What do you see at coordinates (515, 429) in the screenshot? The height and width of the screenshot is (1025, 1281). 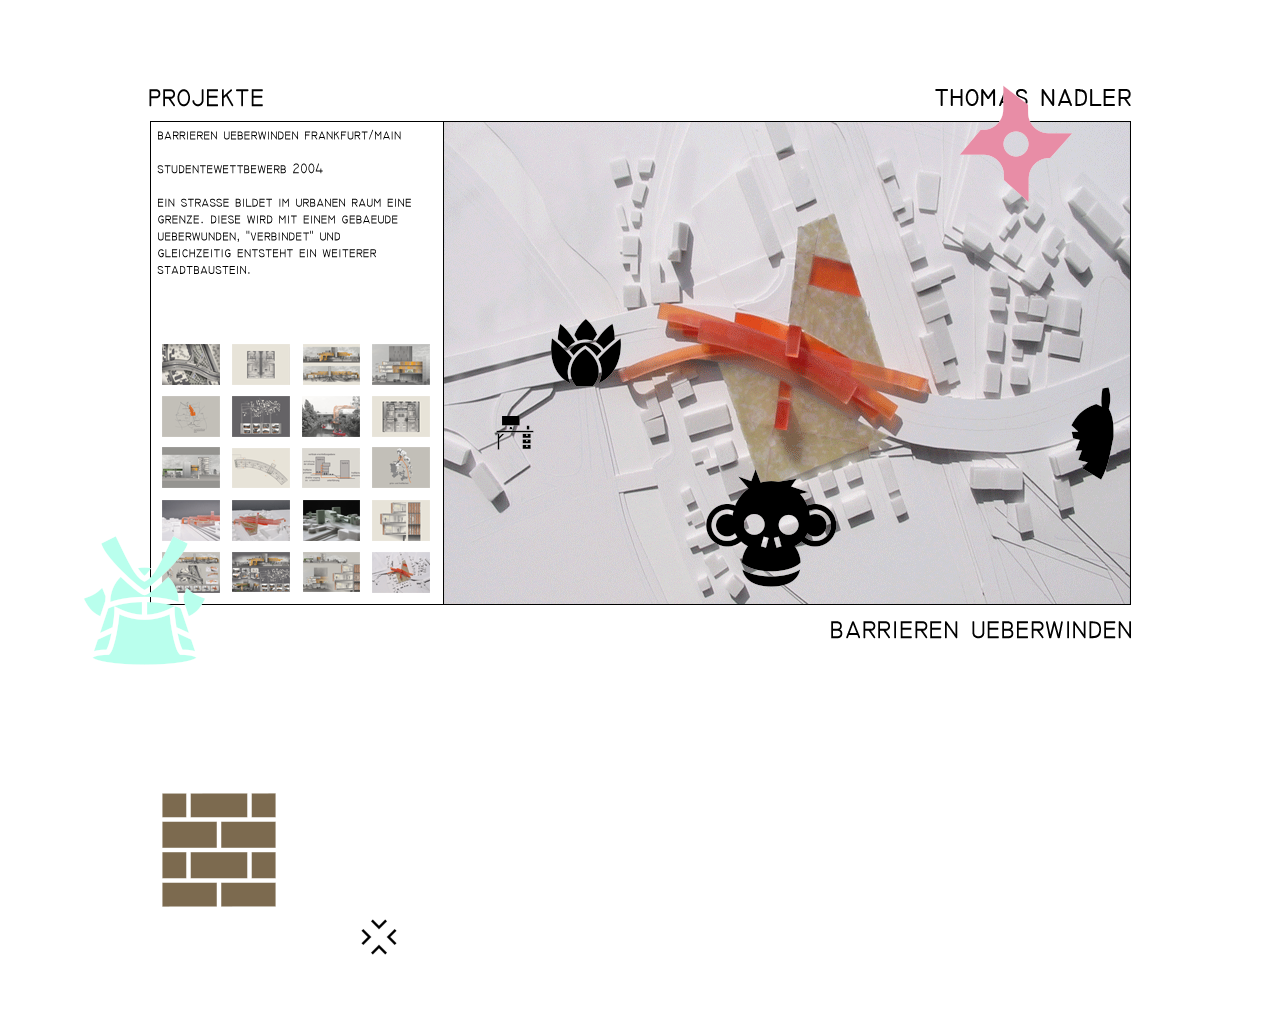 I see `access workspace or office settings` at bounding box center [515, 429].